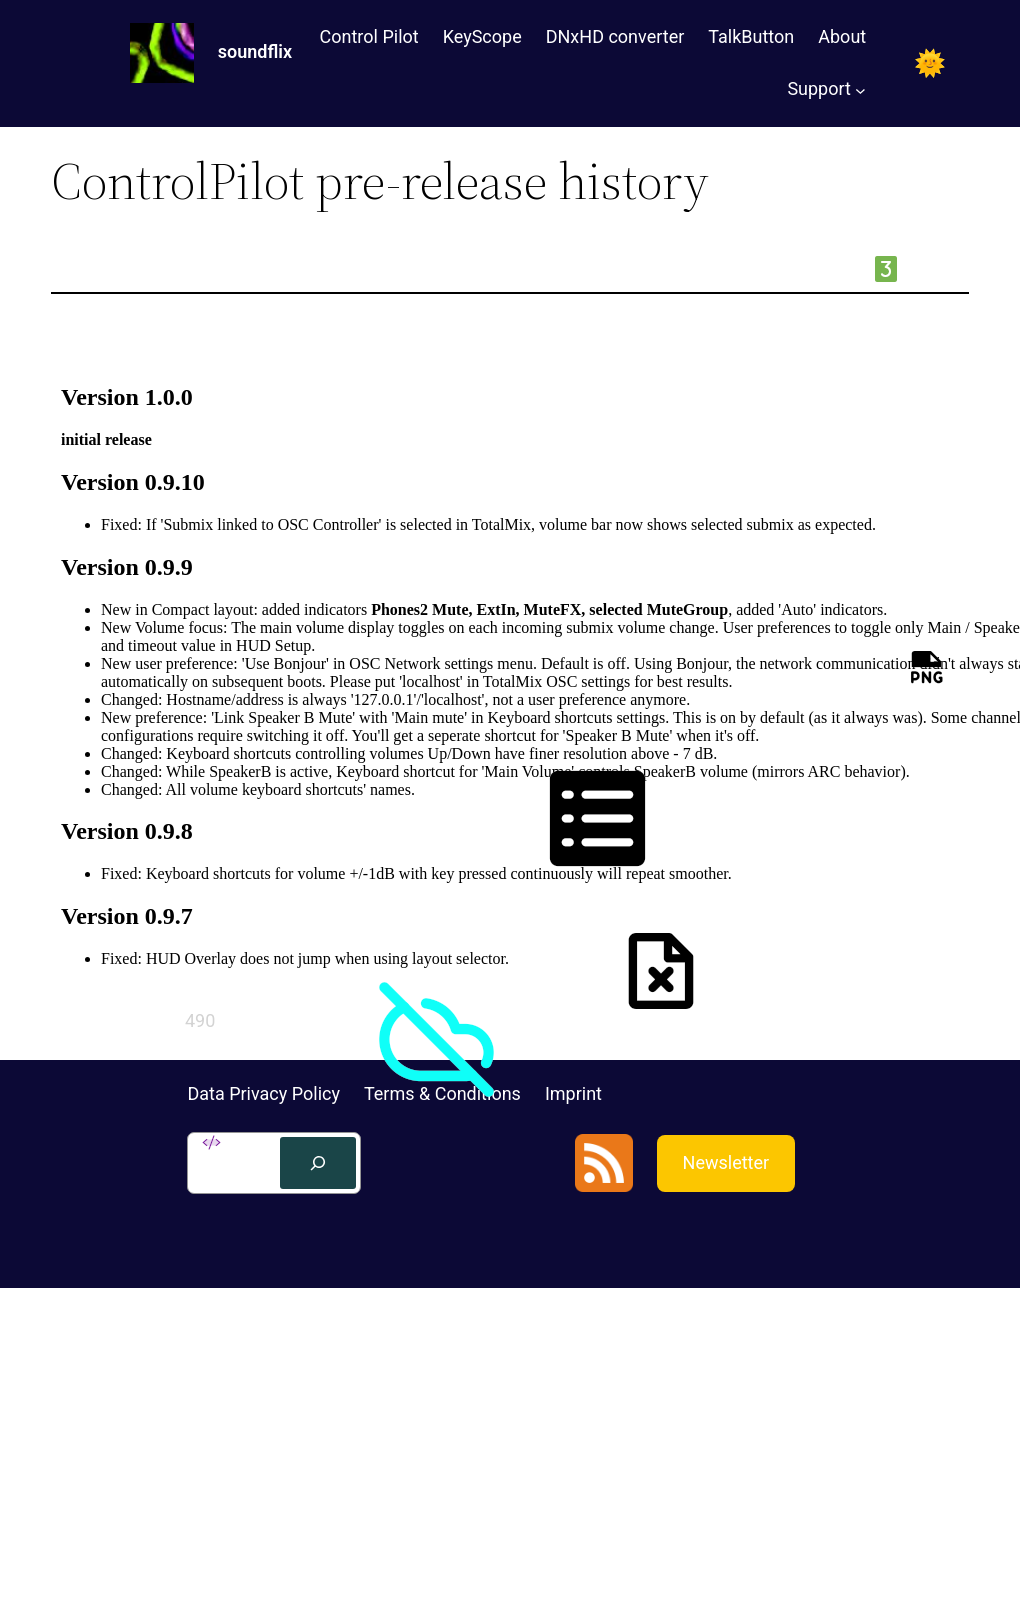 Image resolution: width=1020 pixels, height=1611 pixels. Describe the element at coordinates (597, 818) in the screenshot. I see `view list of items` at that location.